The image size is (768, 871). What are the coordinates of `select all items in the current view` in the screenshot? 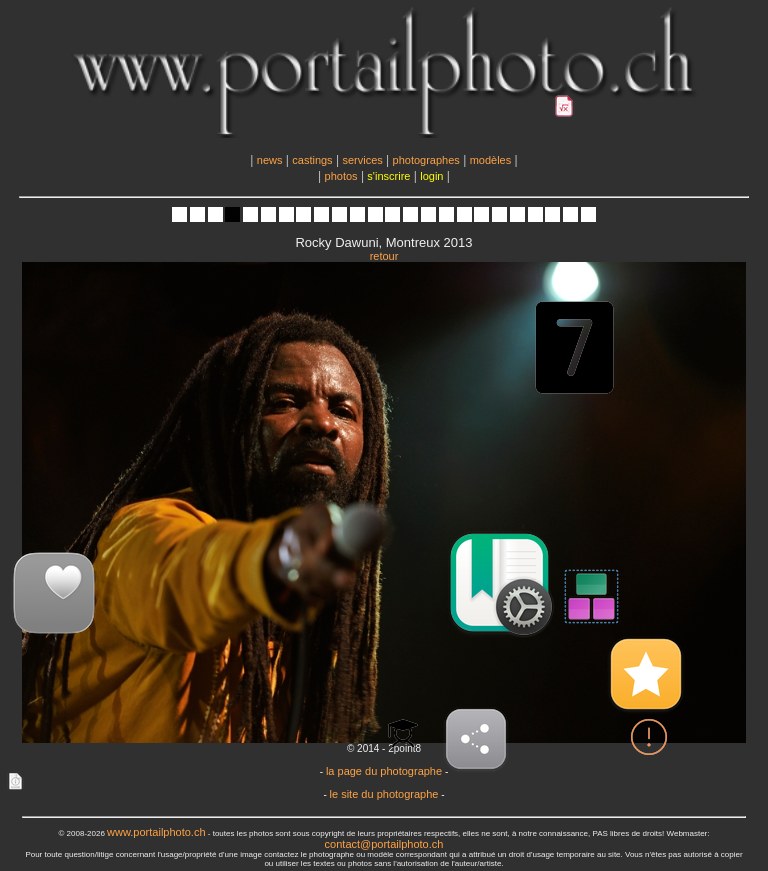 It's located at (591, 596).